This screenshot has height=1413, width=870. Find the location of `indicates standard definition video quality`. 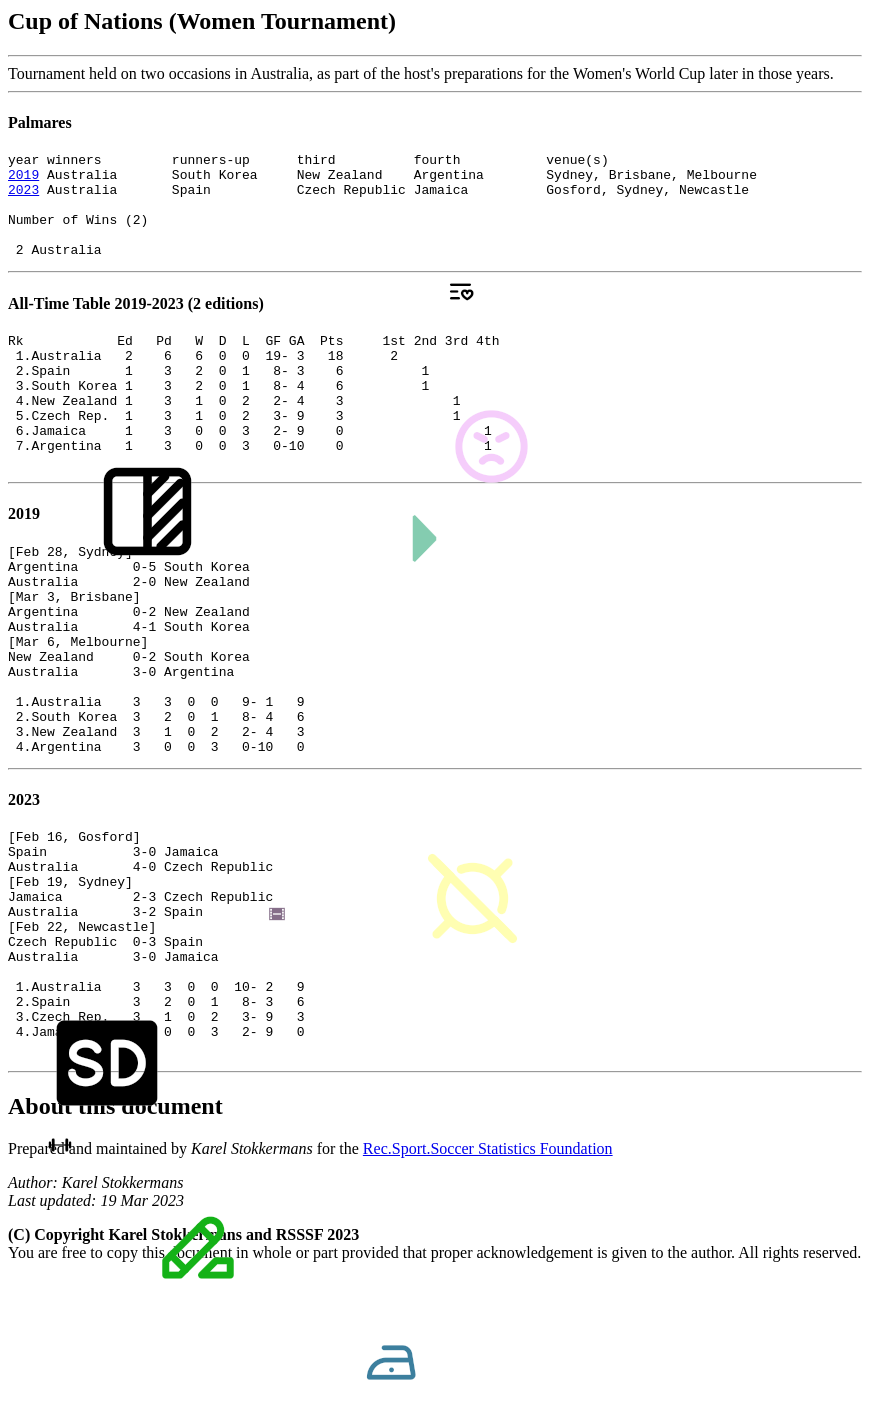

indicates standard definition video quality is located at coordinates (107, 1063).